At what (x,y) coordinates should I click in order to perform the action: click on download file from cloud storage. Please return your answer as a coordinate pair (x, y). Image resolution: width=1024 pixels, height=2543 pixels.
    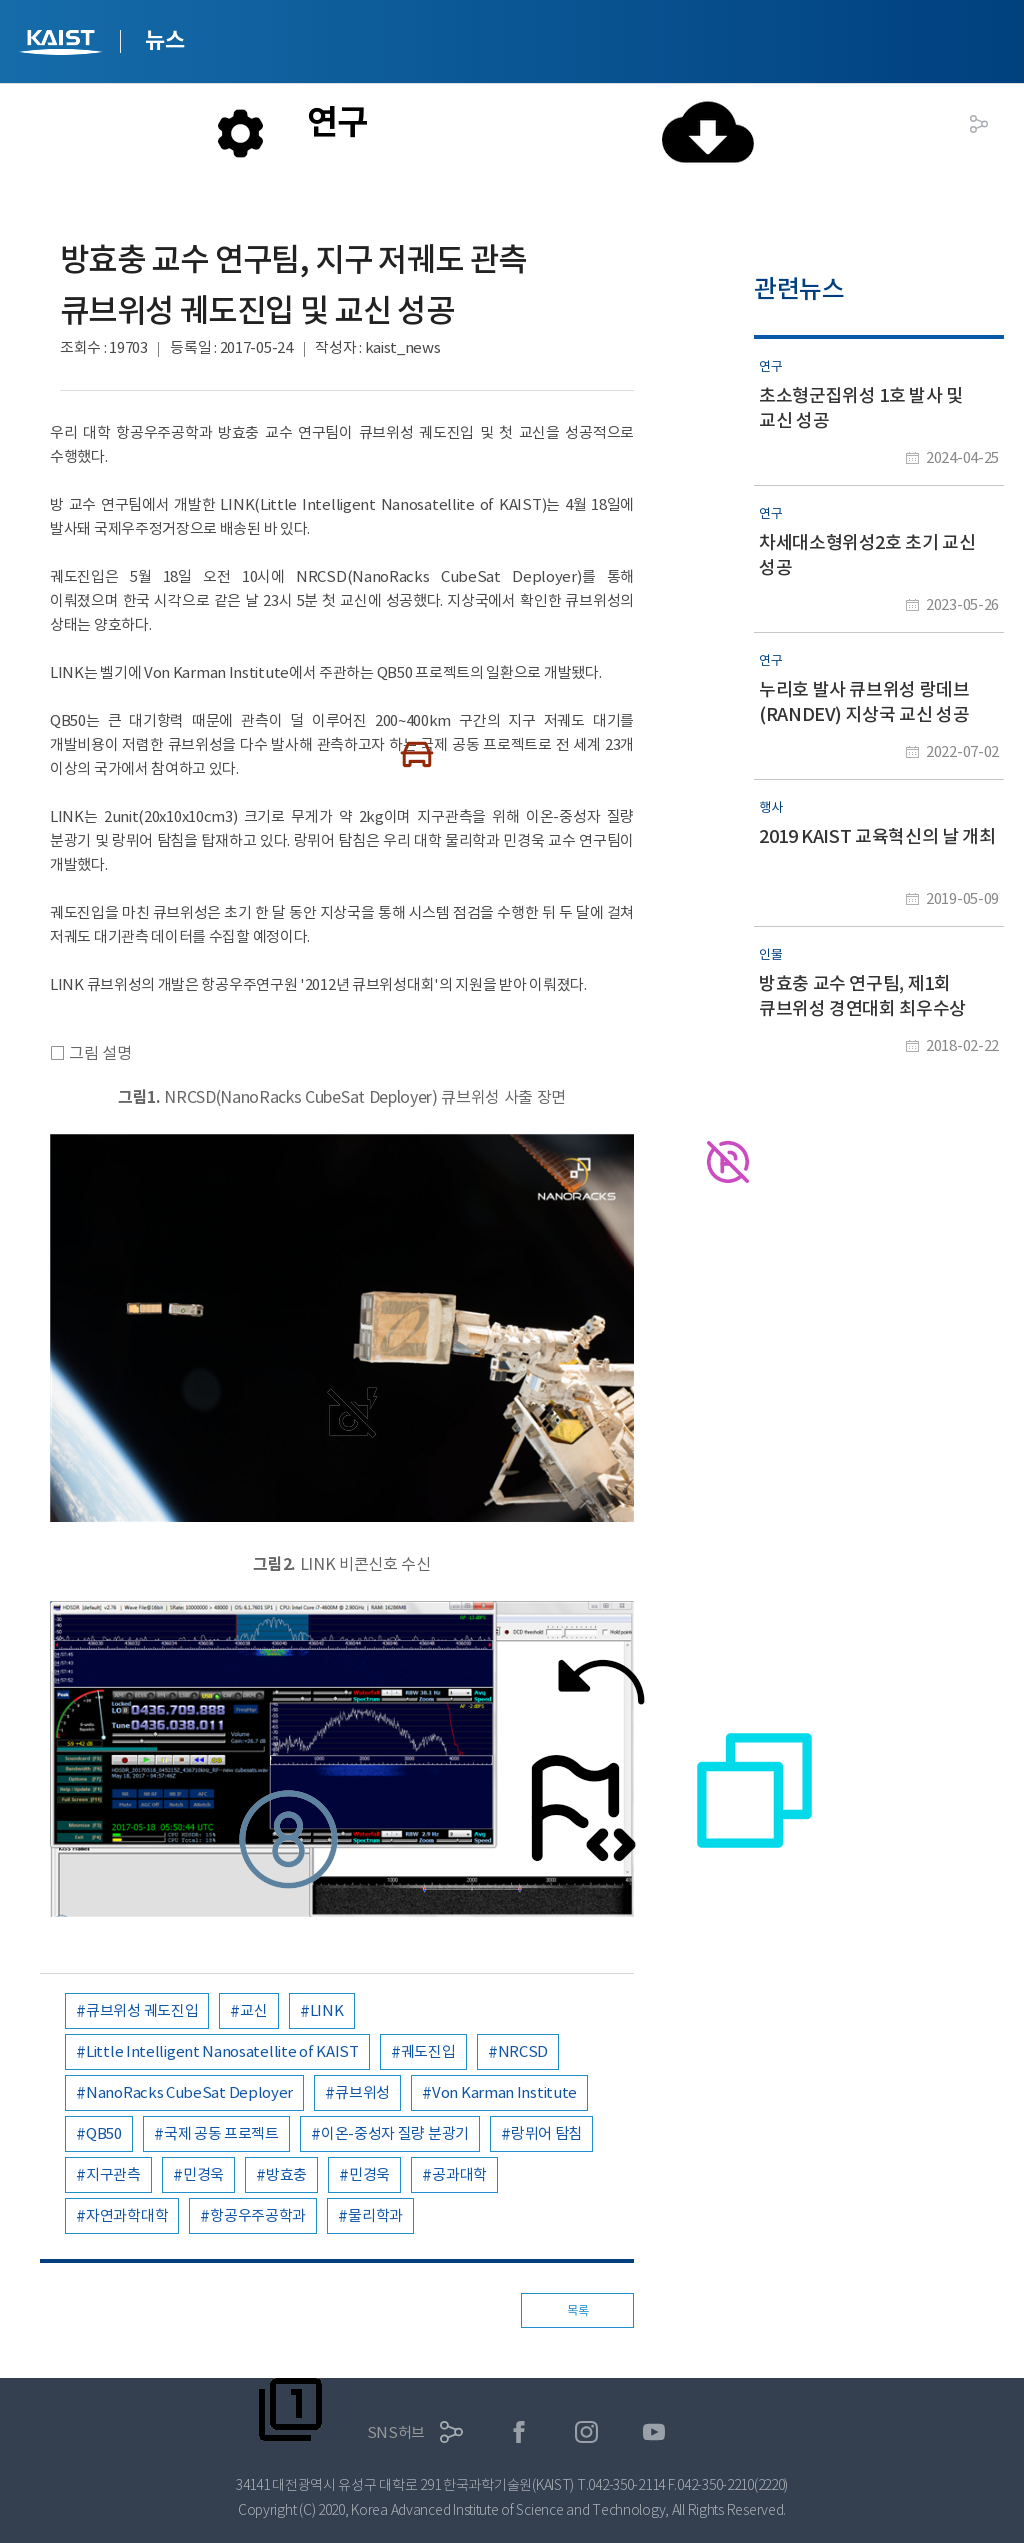
    Looking at the image, I should click on (708, 132).